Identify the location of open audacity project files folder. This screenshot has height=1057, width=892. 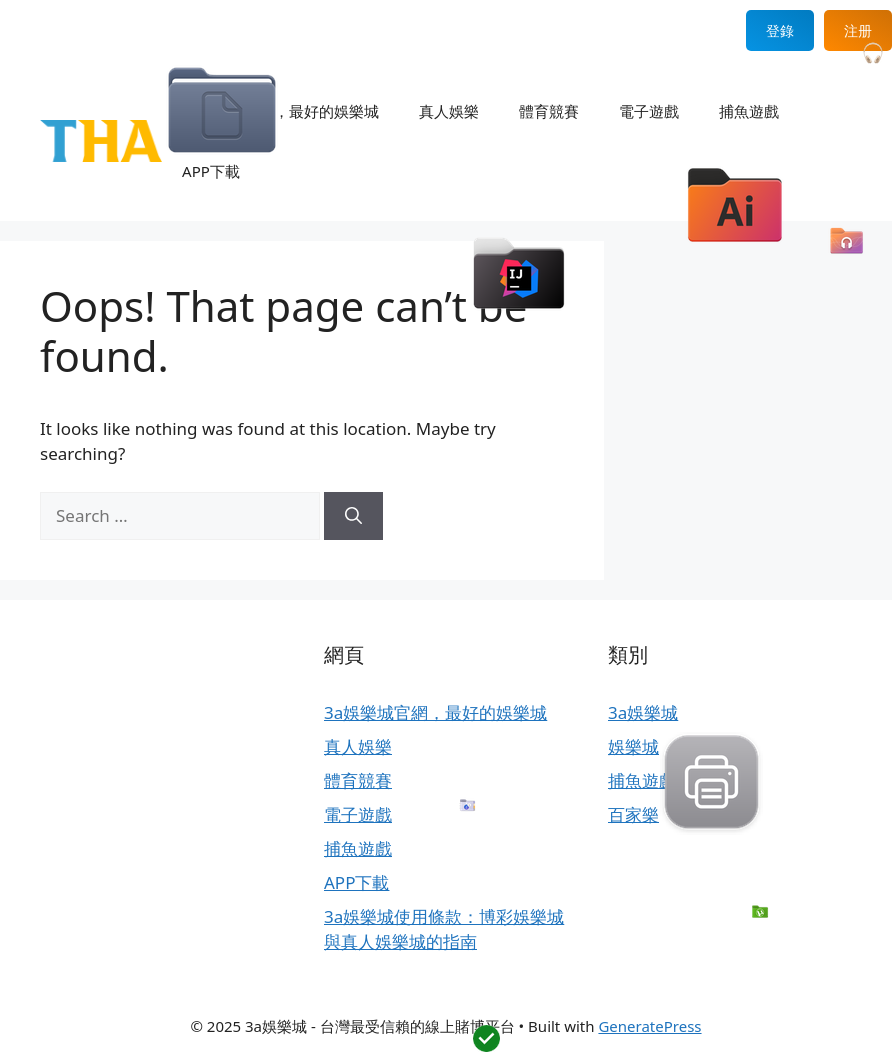
(846, 241).